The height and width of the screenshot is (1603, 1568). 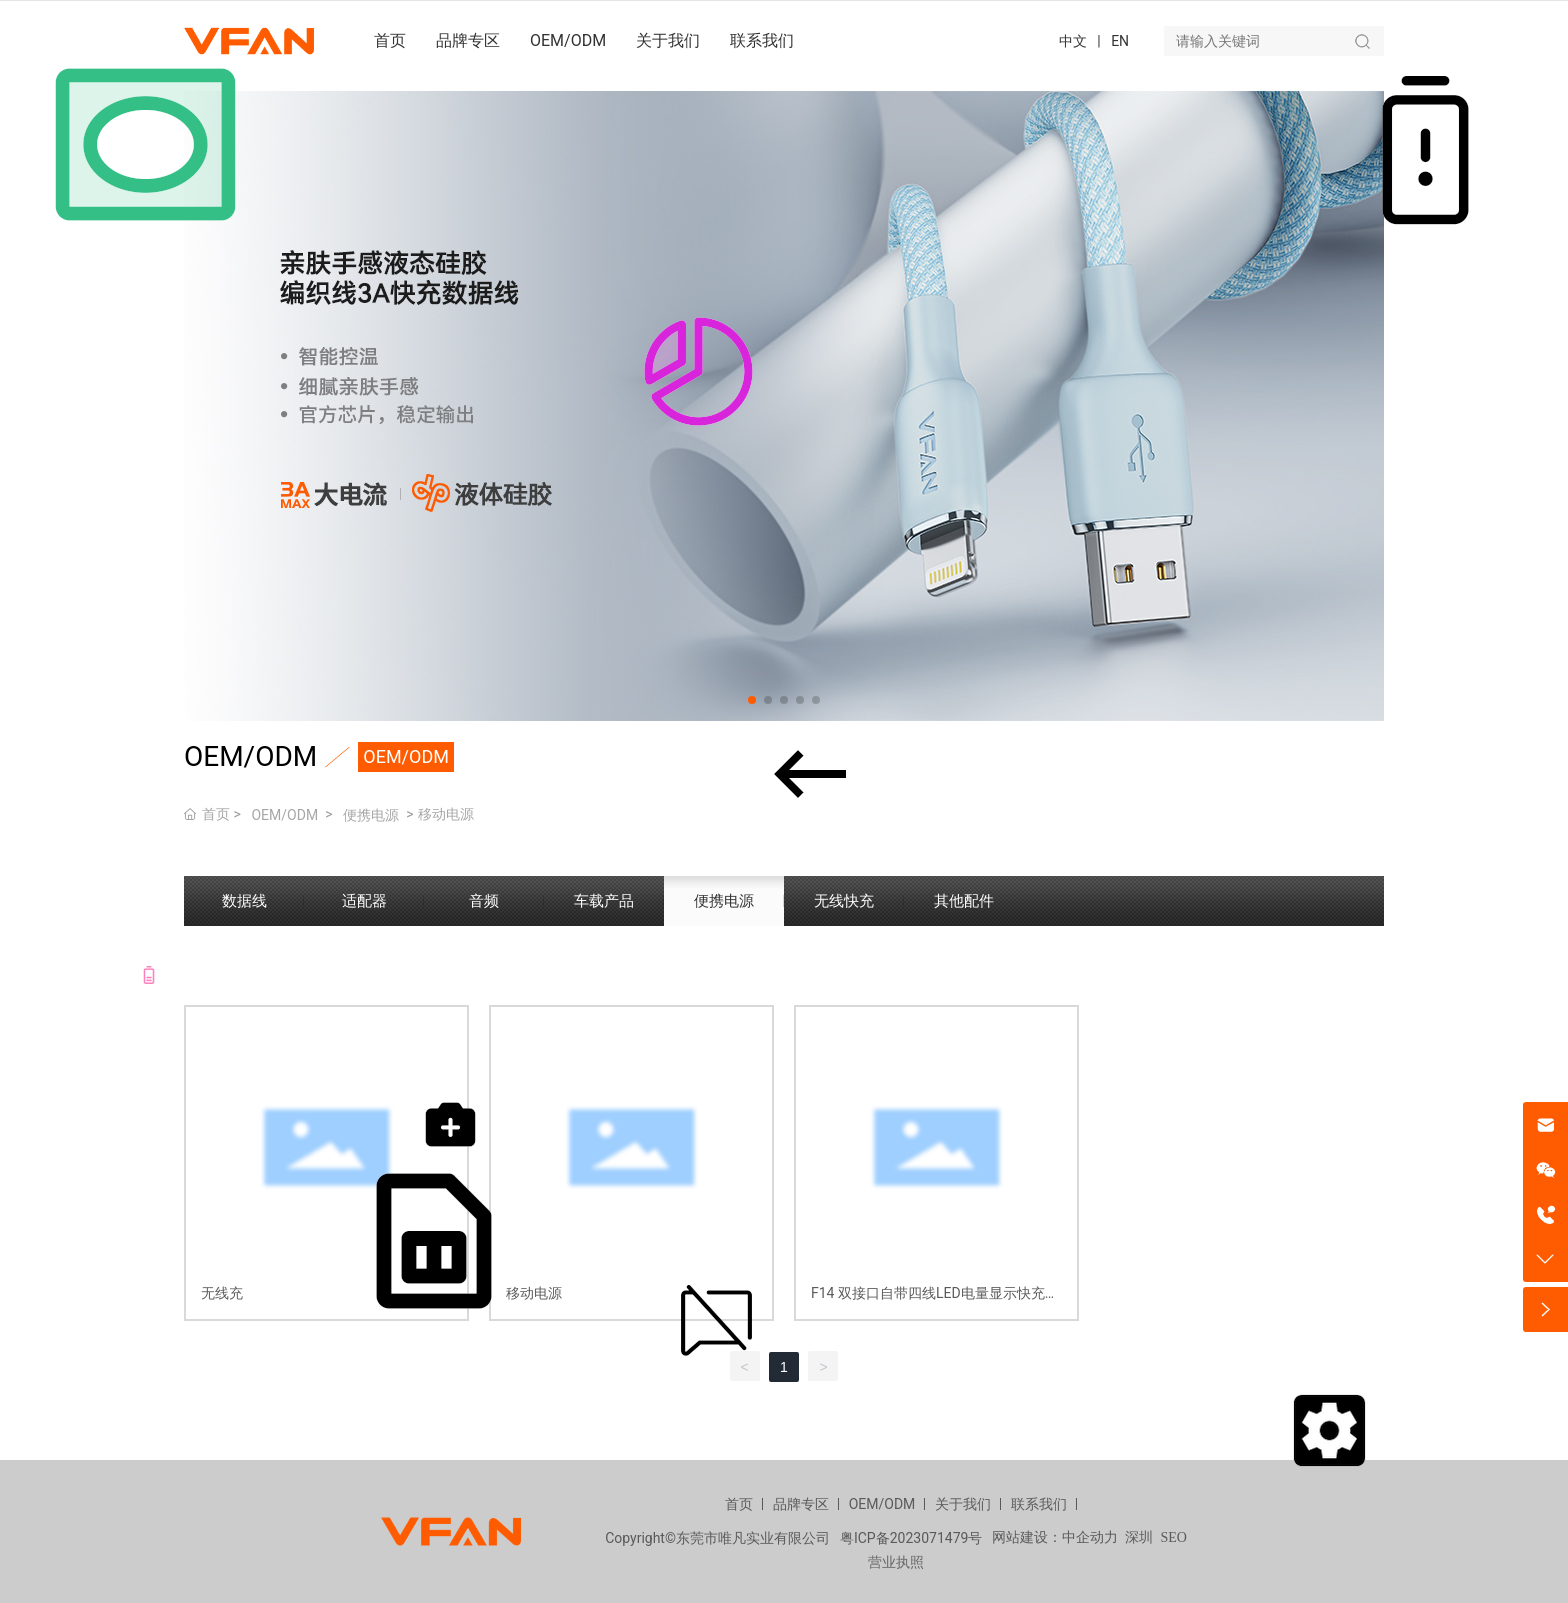 What do you see at coordinates (149, 975) in the screenshot?
I see `indicates medium battery level` at bounding box center [149, 975].